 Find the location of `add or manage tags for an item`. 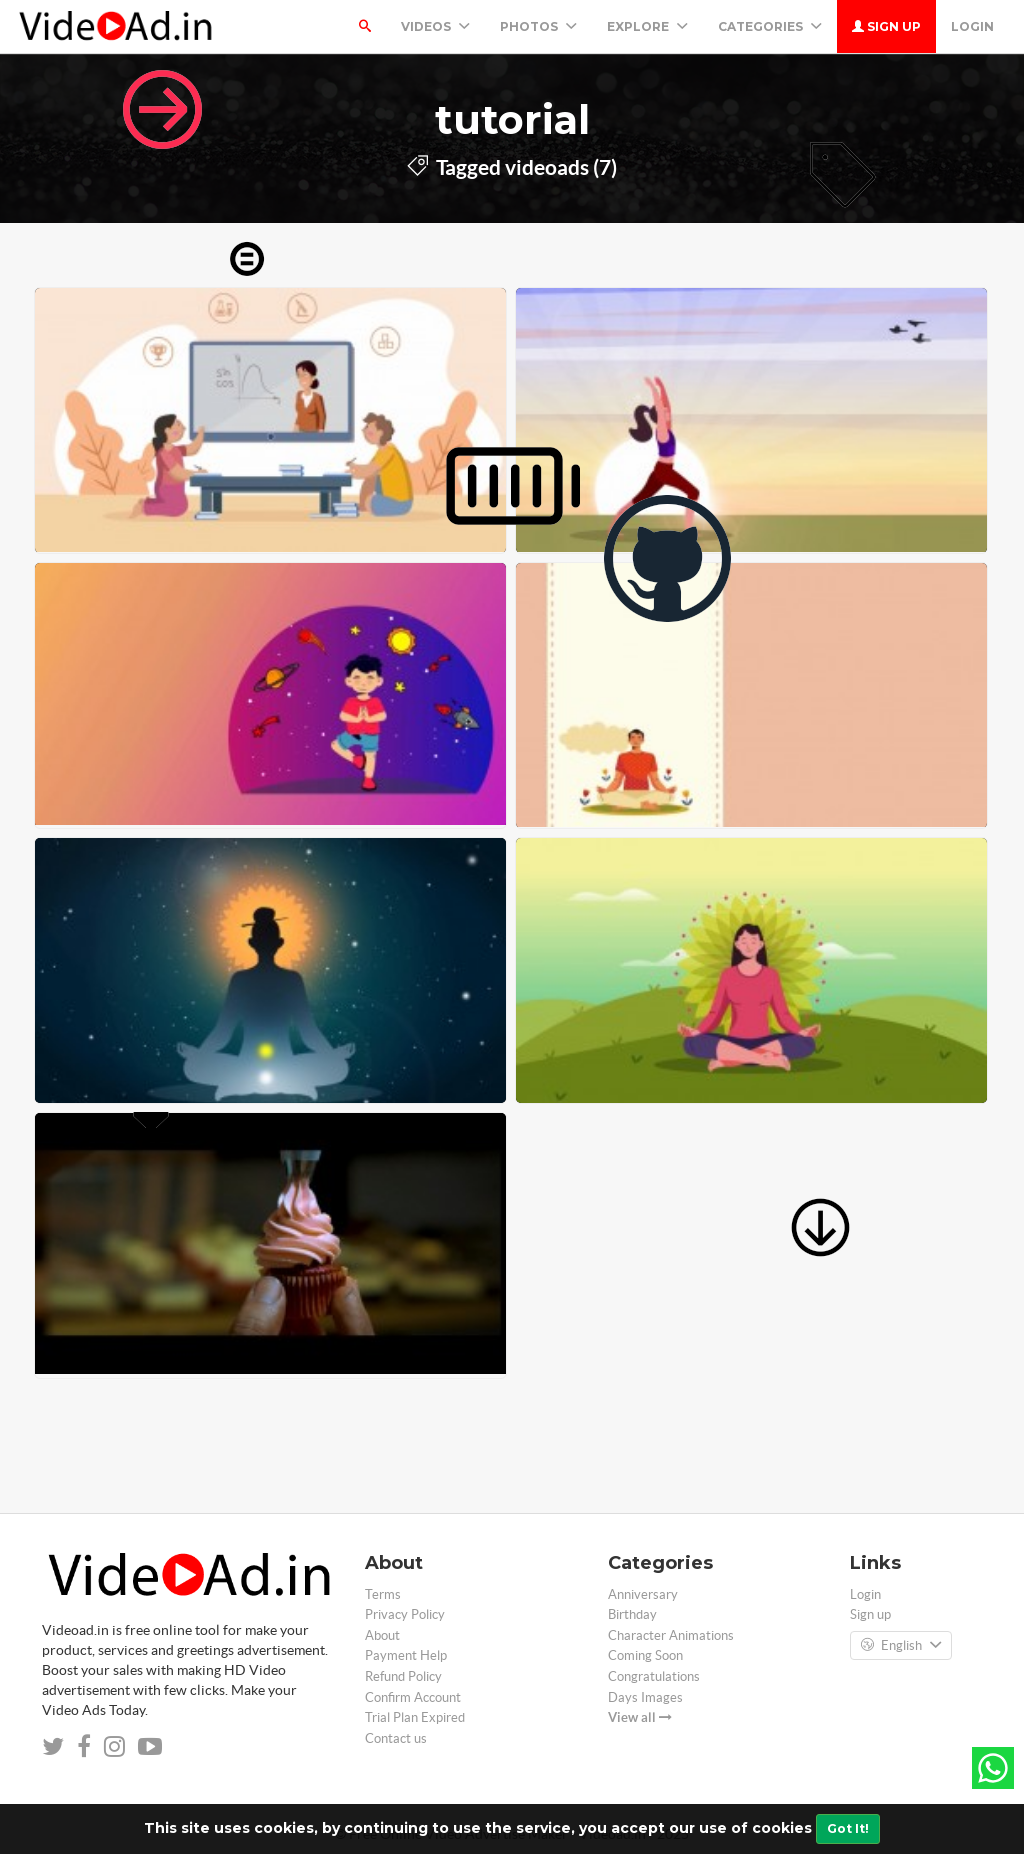

add or manage tags for an item is located at coordinates (839, 171).